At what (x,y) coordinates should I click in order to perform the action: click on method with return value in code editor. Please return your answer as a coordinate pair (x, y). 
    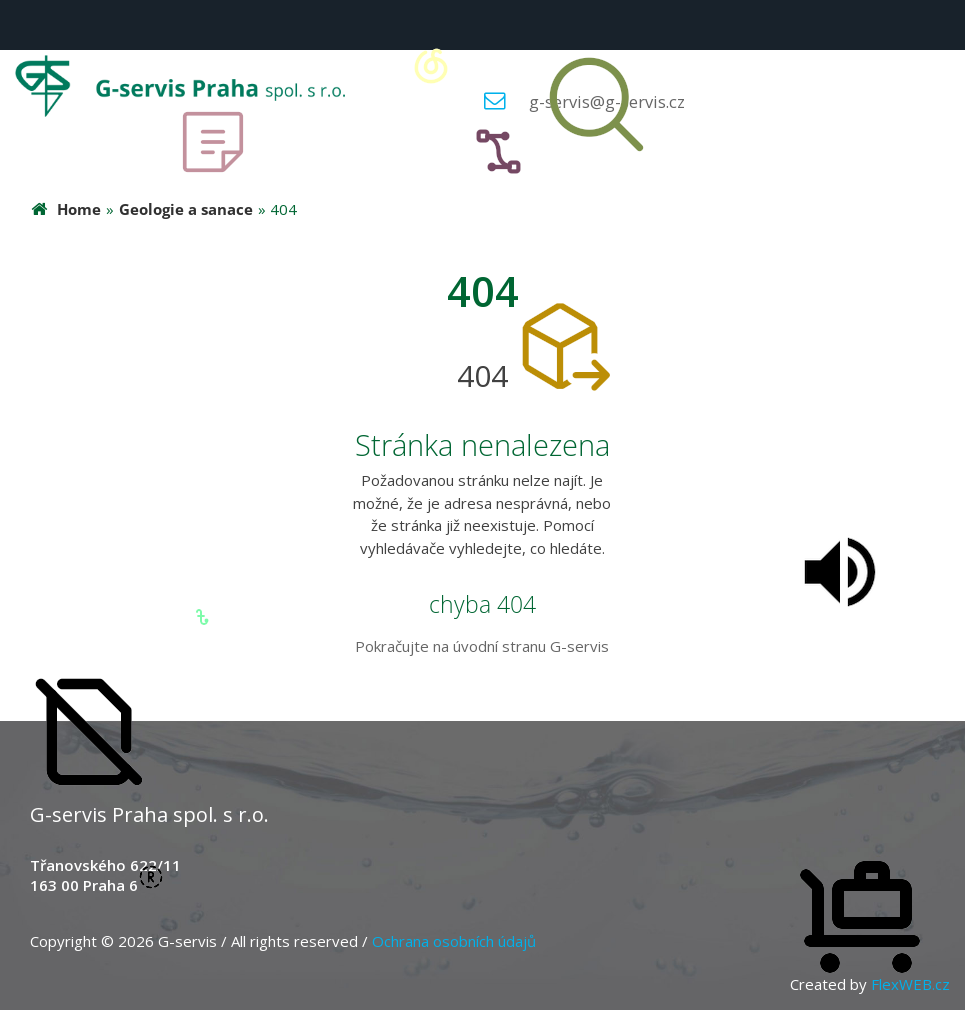
    Looking at the image, I should click on (560, 347).